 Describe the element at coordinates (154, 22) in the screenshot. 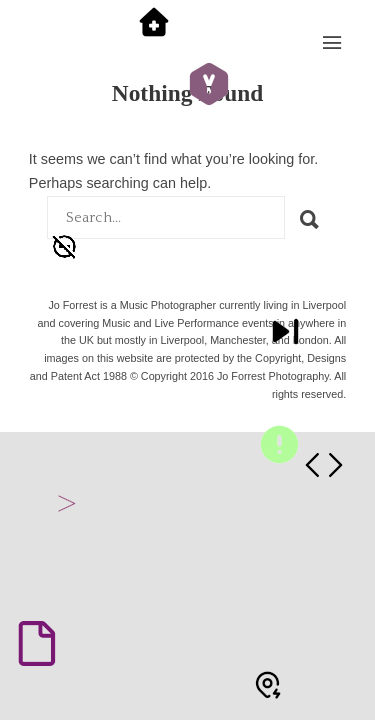

I see `access home healthcare services` at that location.